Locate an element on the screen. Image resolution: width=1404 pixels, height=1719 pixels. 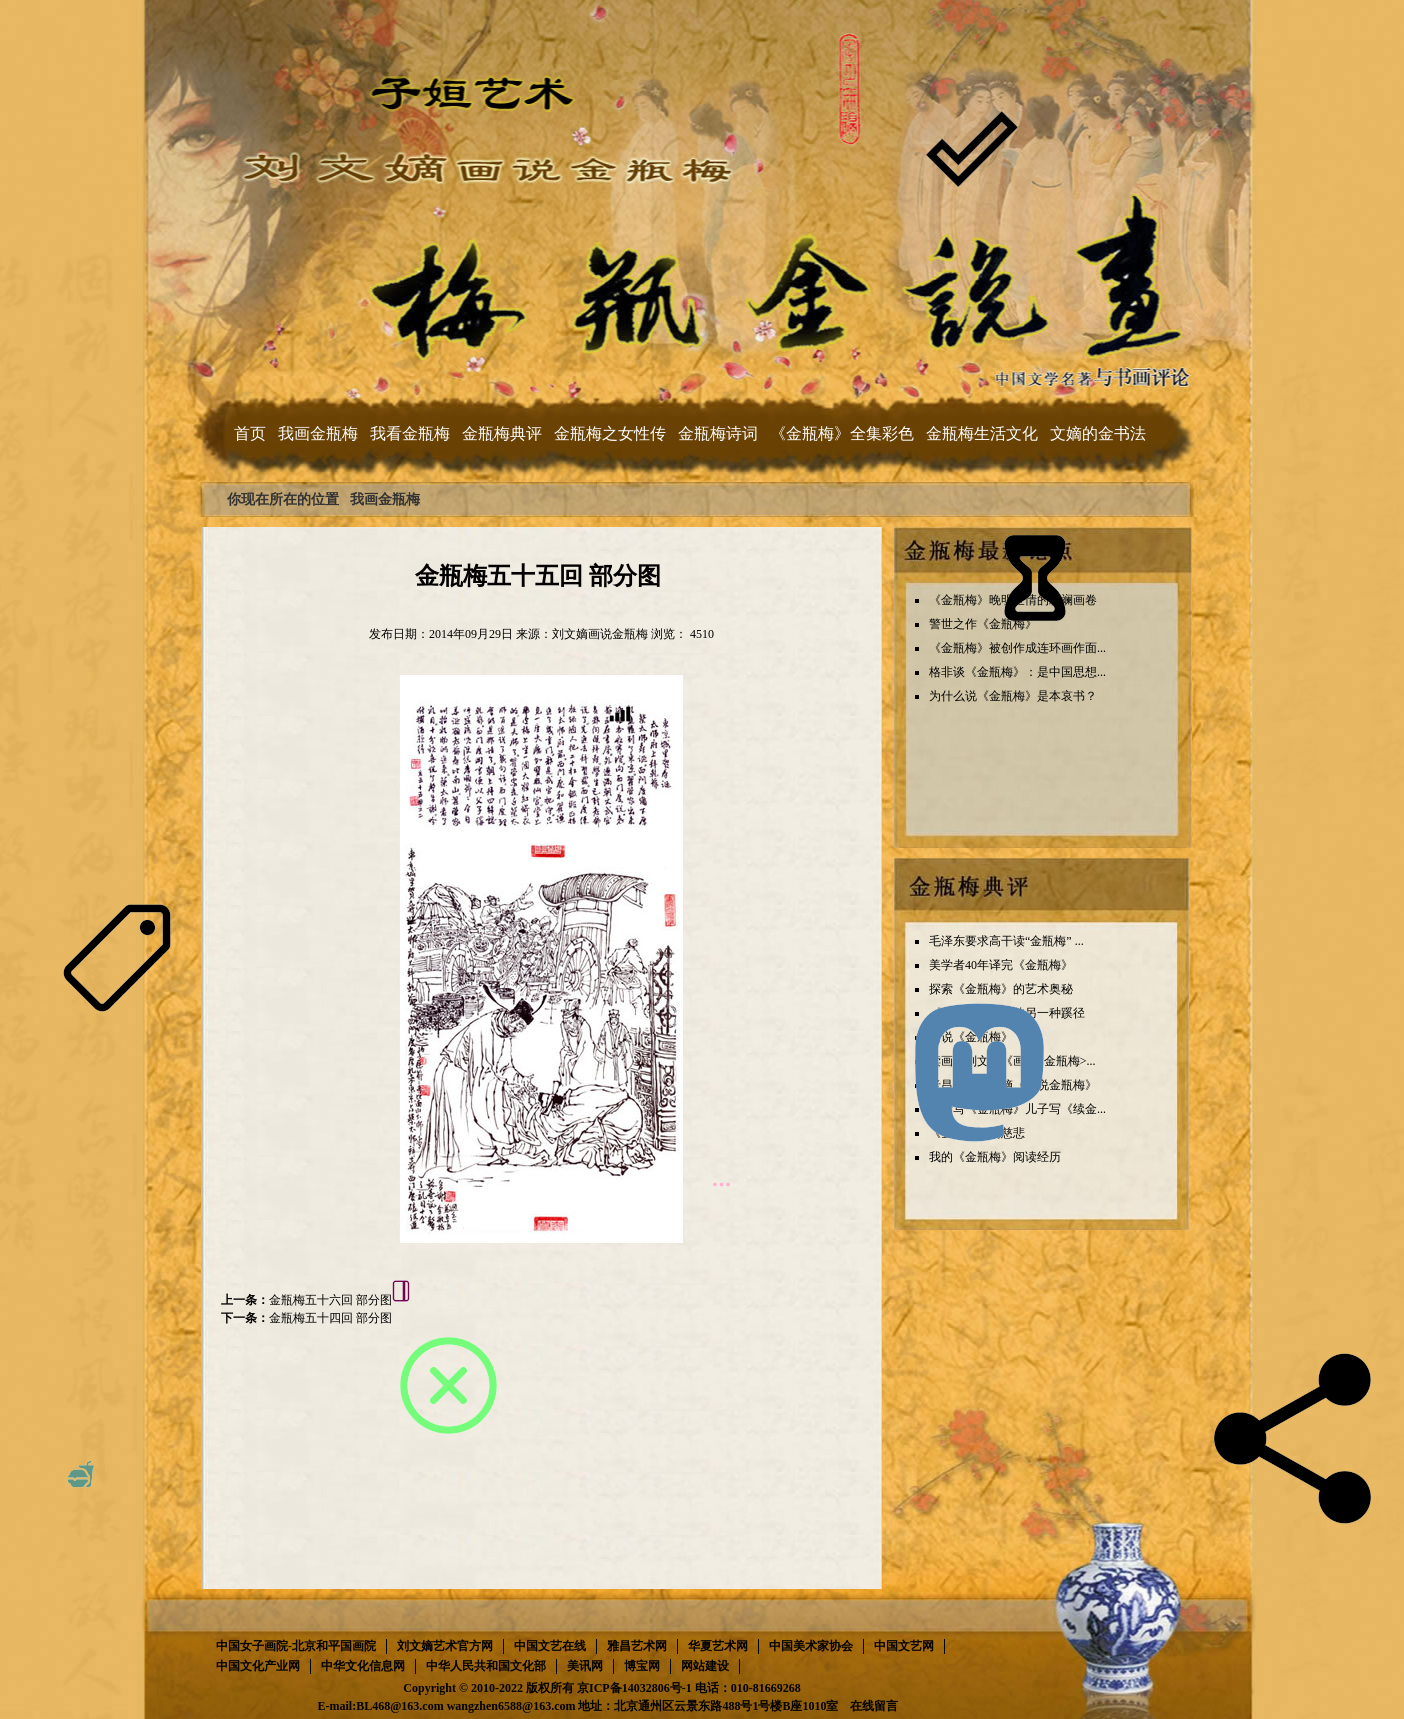
open more options menu is located at coordinates (721, 1184).